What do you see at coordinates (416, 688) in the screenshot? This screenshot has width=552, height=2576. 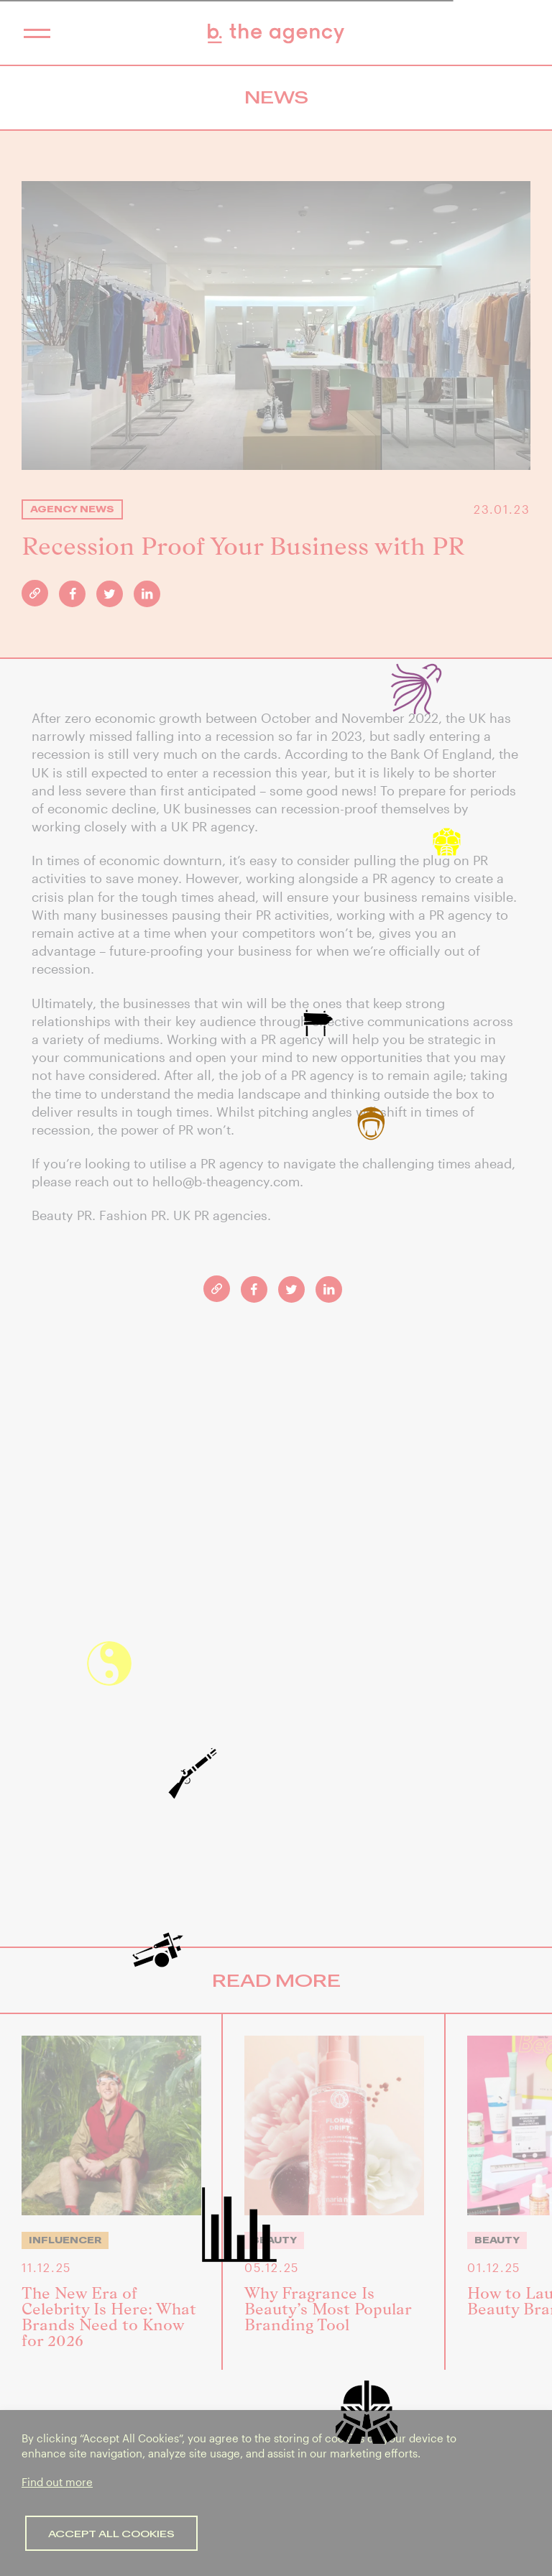 I see `fishing lure or jig equipment icon` at bounding box center [416, 688].